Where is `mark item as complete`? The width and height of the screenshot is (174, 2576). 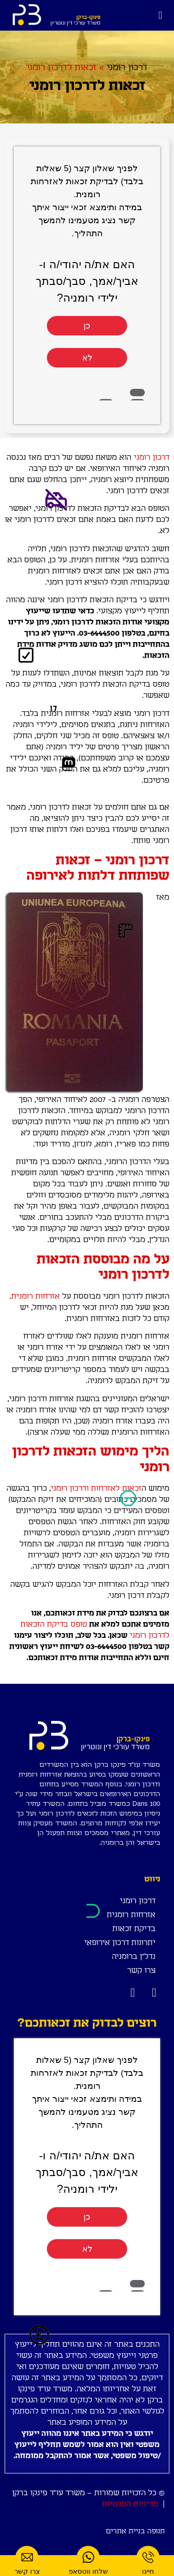
mark item as complete is located at coordinates (26, 655).